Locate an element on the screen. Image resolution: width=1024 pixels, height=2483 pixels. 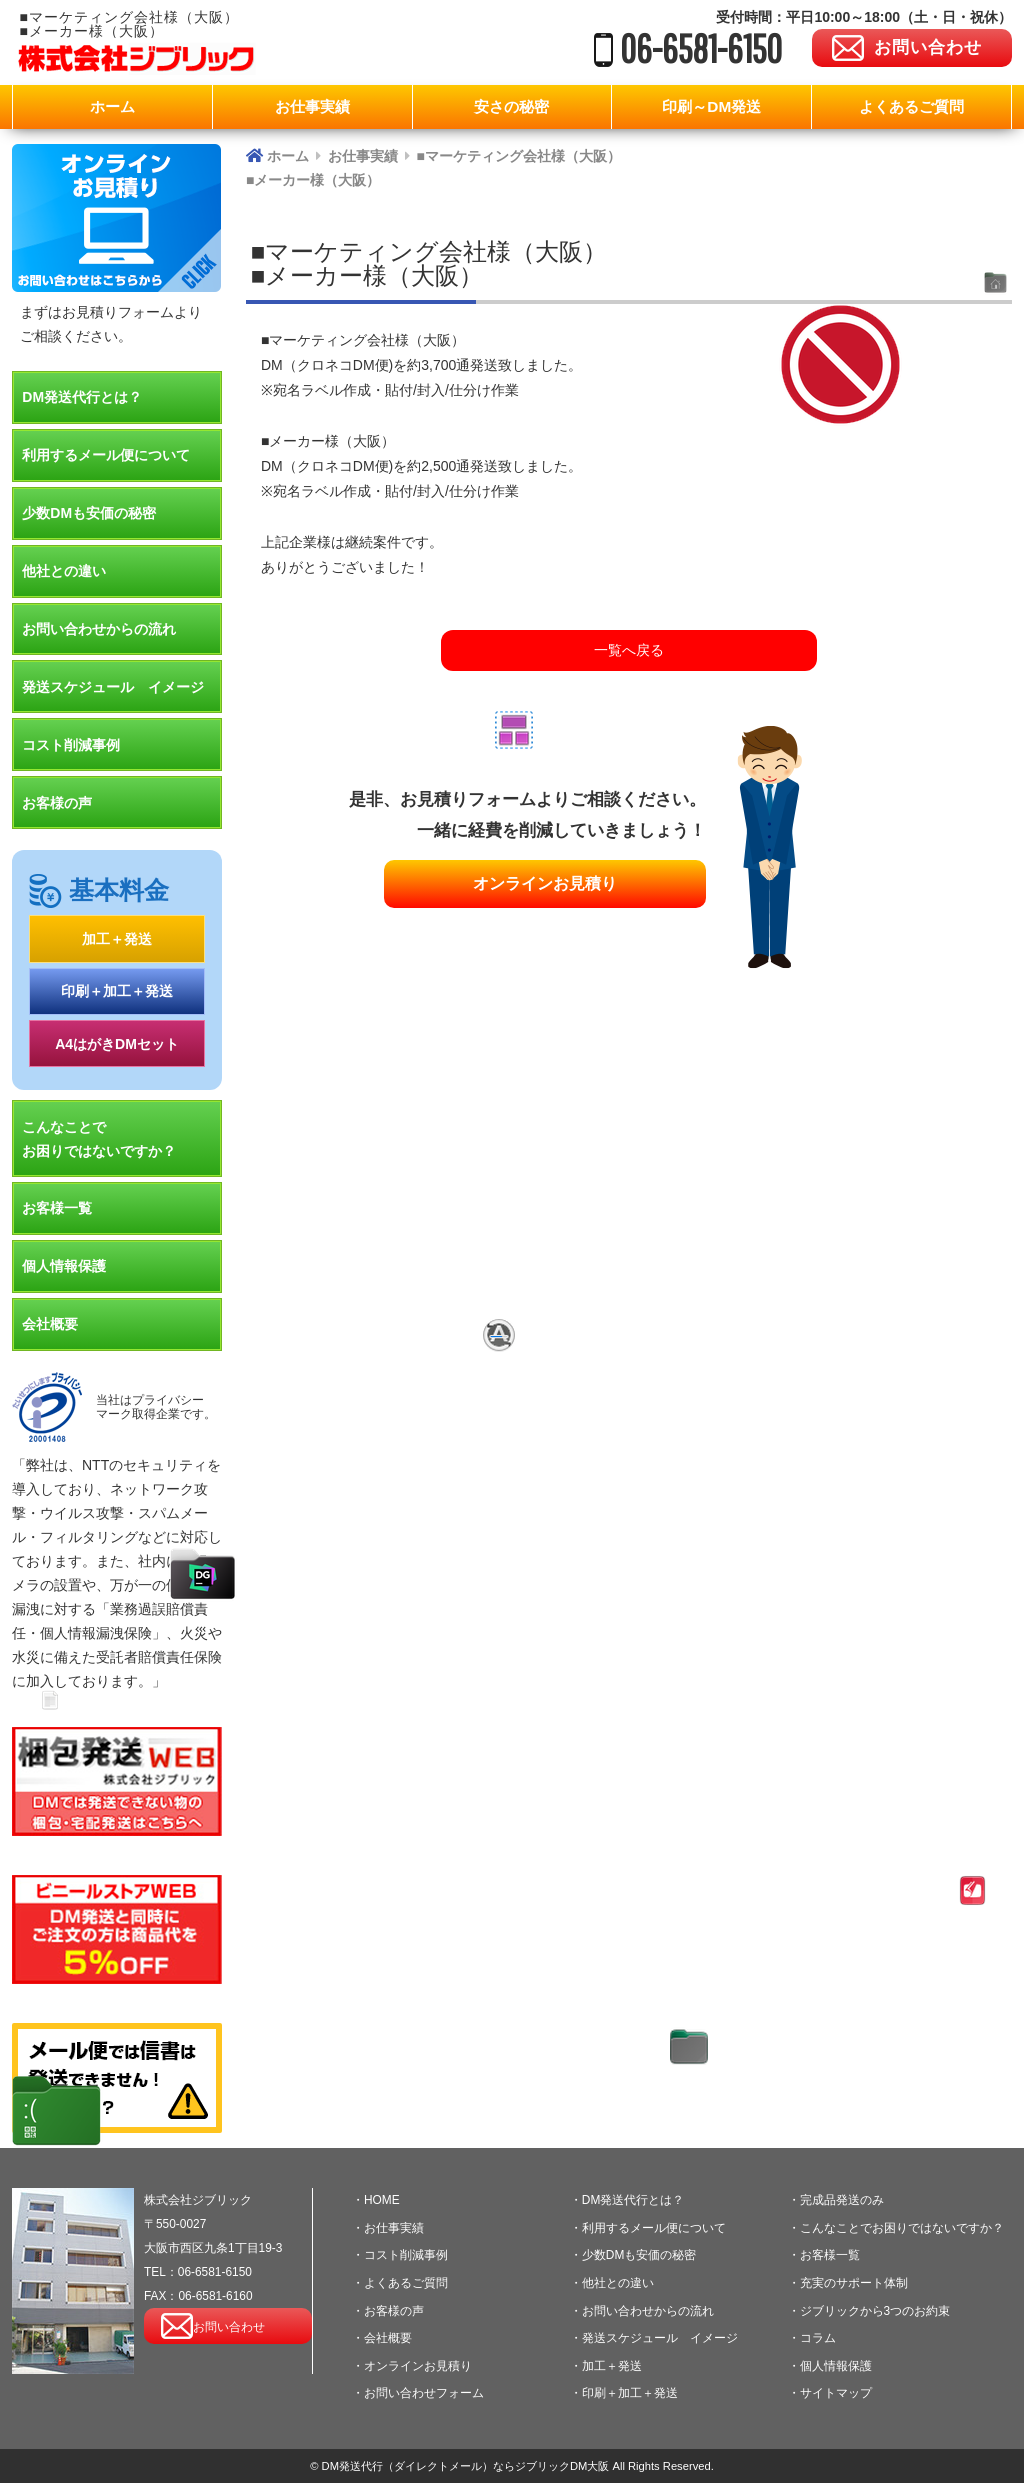
check for available software updates is located at coordinates (499, 1335).